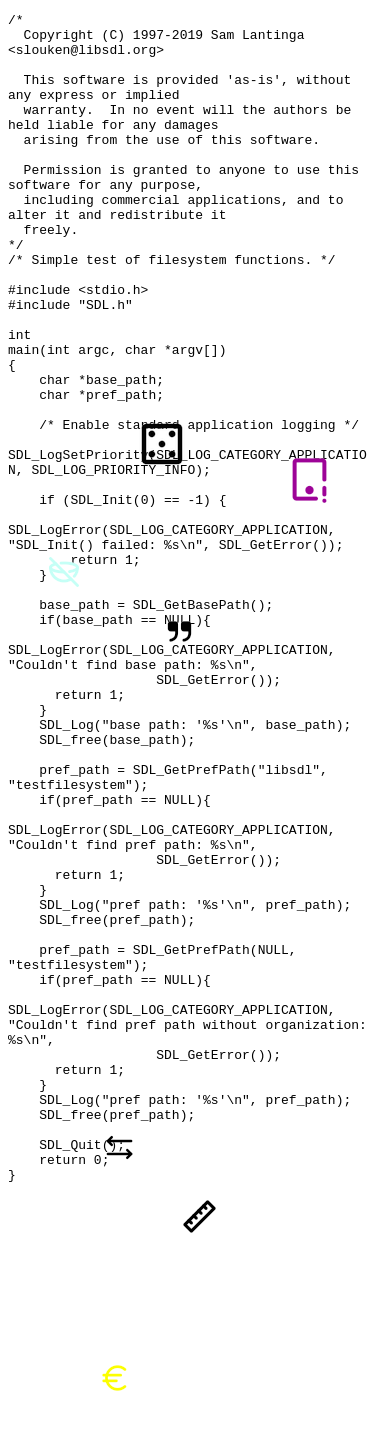 Image resolution: width=375 pixels, height=1430 pixels. I want to click on swap or exchange items, so click(119, 1147).